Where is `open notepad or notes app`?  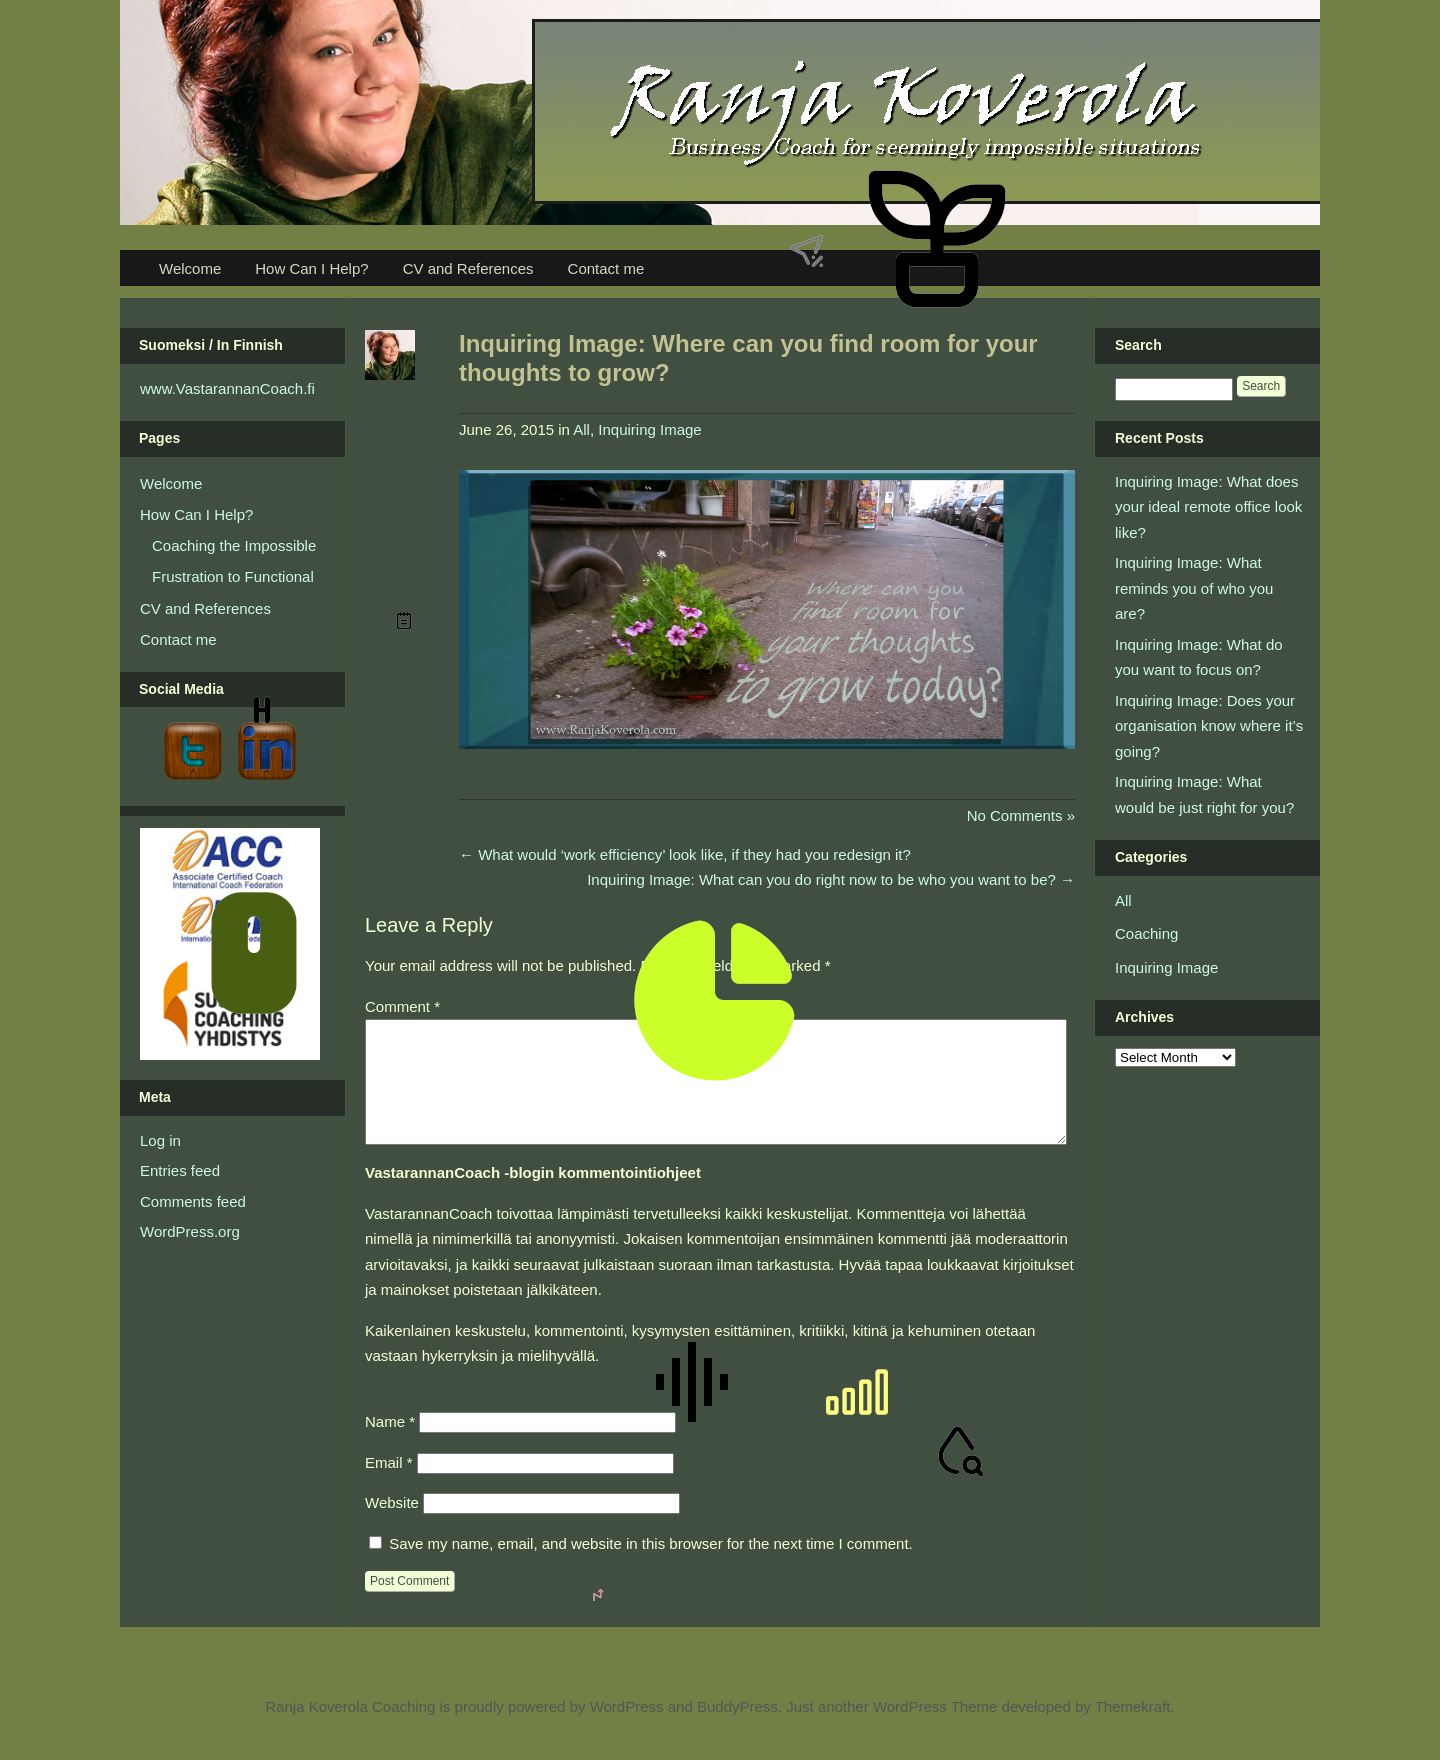
open notepad or notes app is located at coordinates (404, 621).